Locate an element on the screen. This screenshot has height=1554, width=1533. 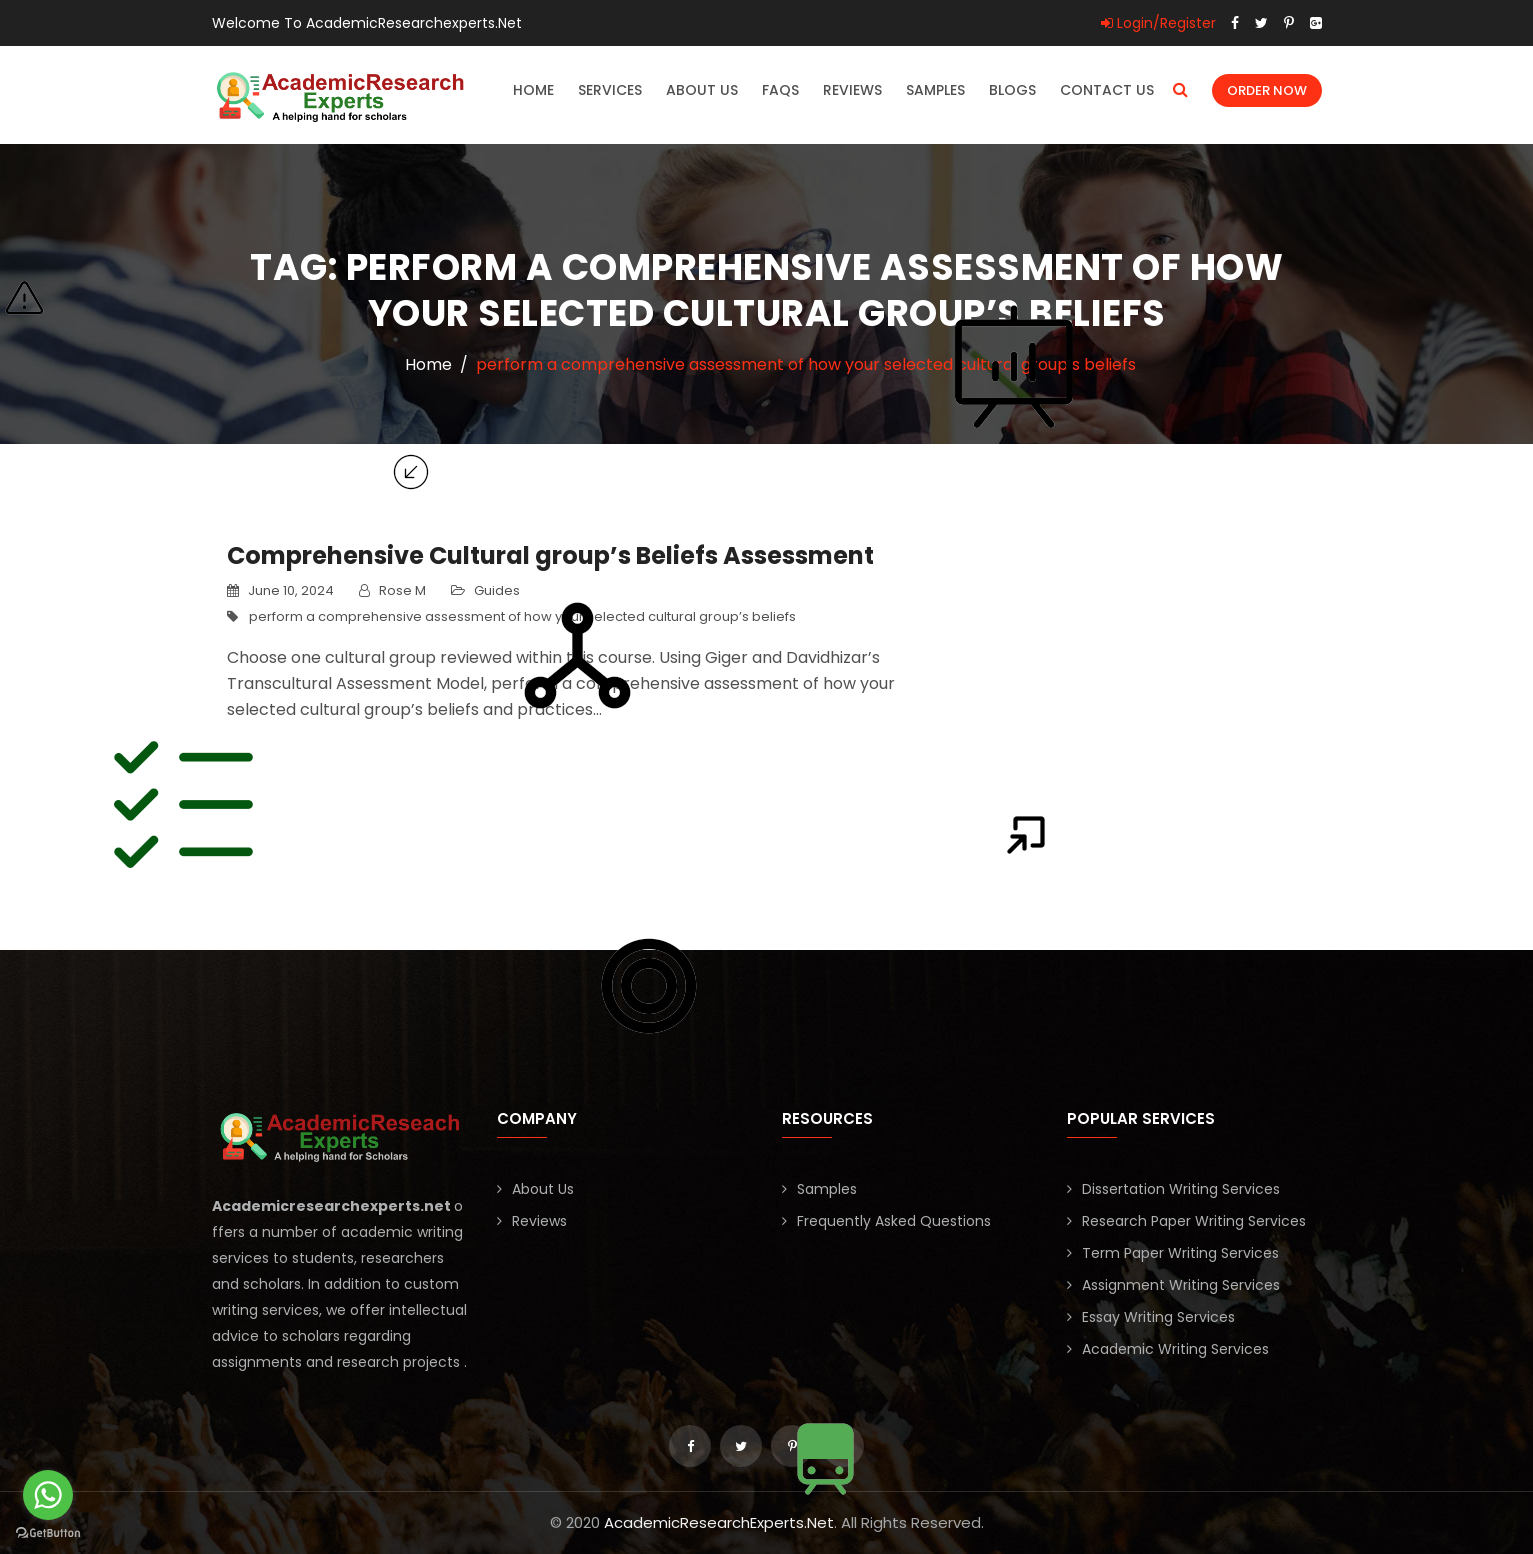
view presentation with chart data is located at coordinates (1014, 369).